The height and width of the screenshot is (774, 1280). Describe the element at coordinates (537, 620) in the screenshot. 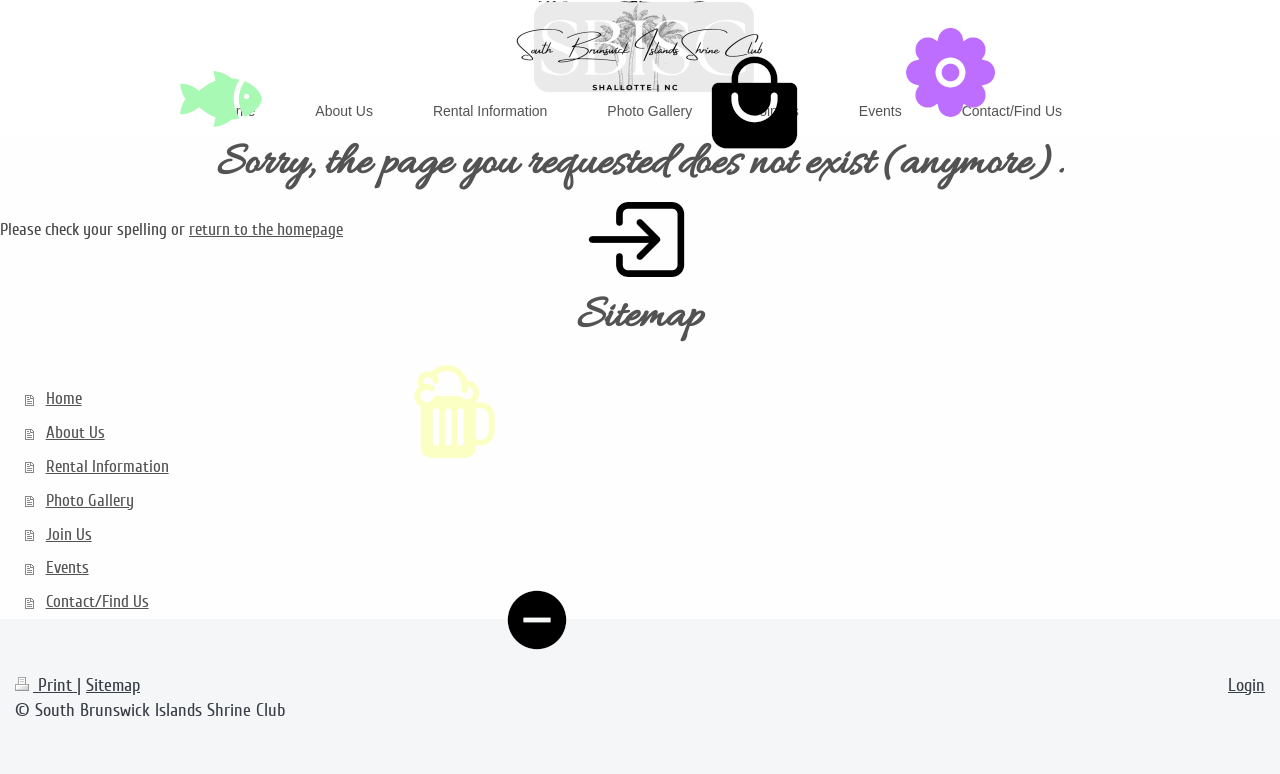

I see `remove an item from a list` at that location.